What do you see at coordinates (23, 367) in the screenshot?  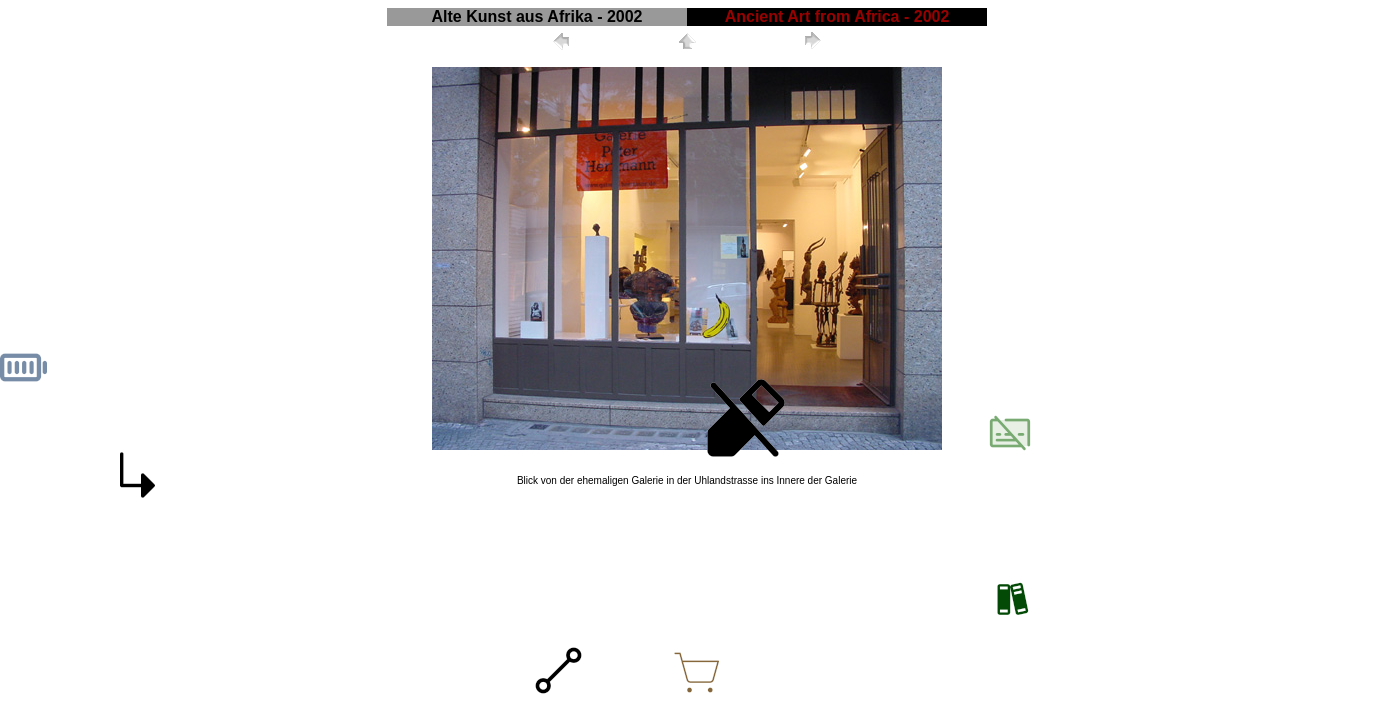 I see `indicates battery is fully charged` at bounding box center [23, 367].